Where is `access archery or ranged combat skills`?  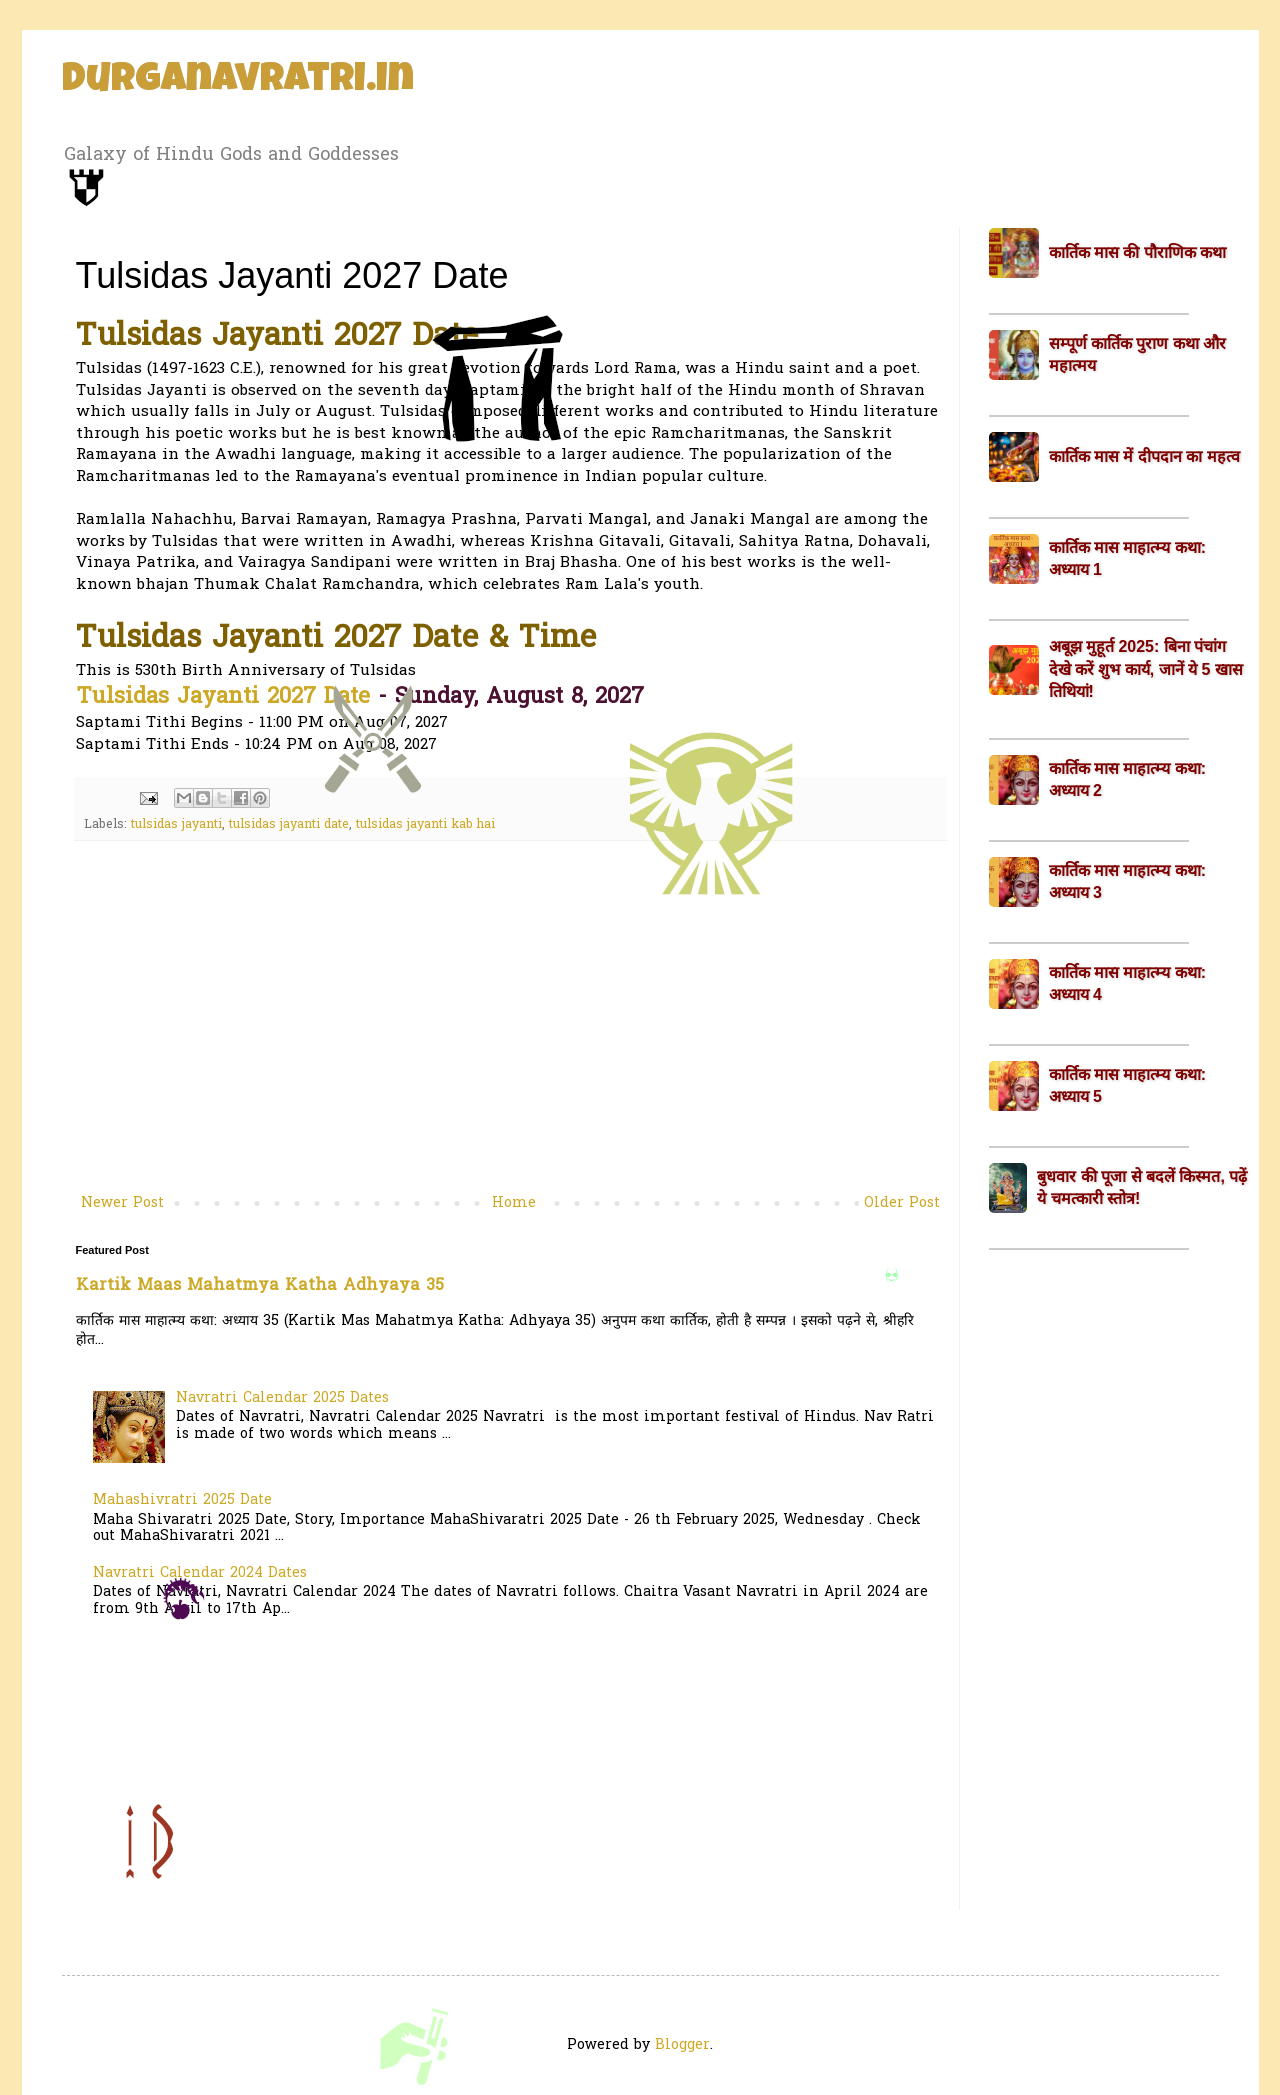 access archery or ranged combat skills is located at coordinates (146, 1841).